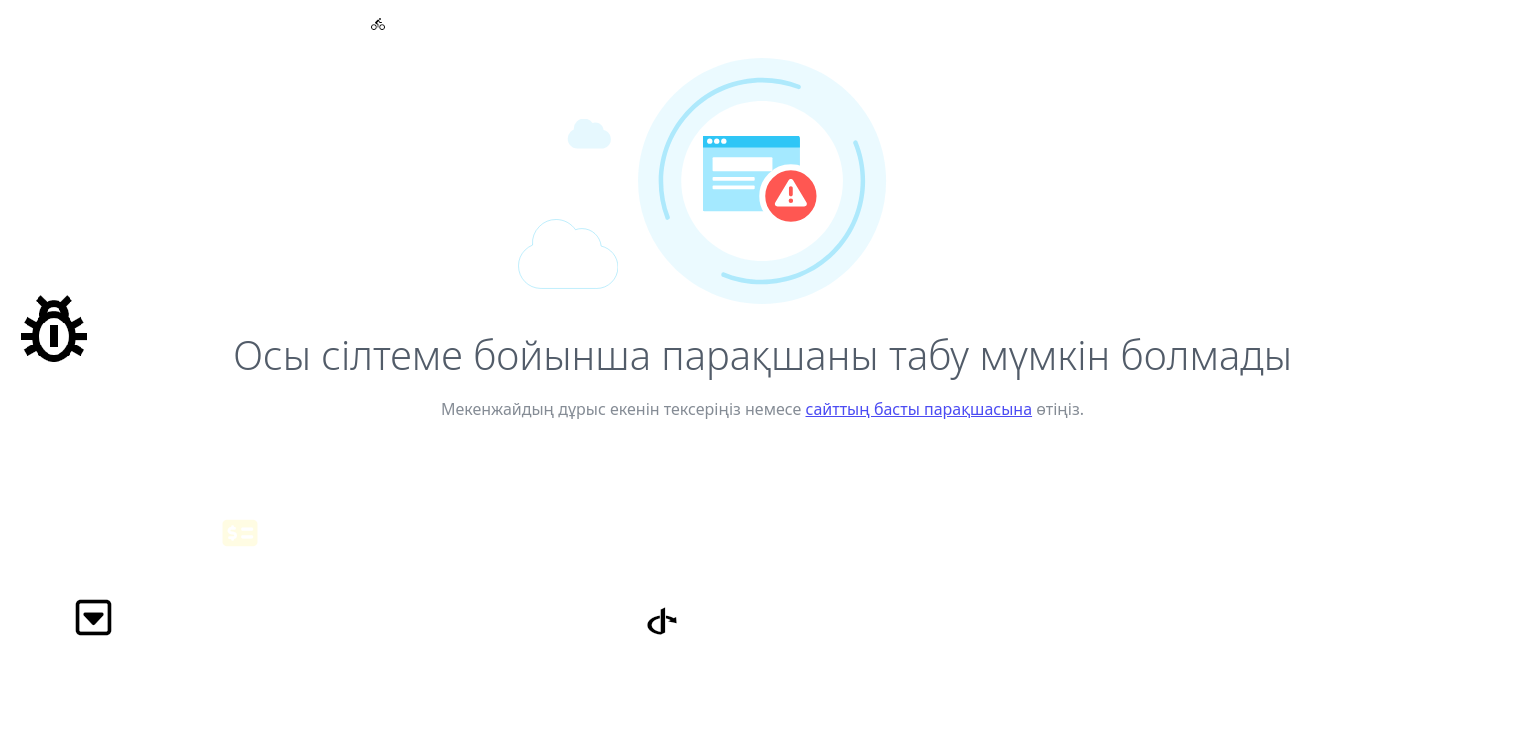 The image size is (1525, 736). Describe the element at coordinates (662, 621) in the screenshot. I see `sign in with OpenID authentication` at that location.